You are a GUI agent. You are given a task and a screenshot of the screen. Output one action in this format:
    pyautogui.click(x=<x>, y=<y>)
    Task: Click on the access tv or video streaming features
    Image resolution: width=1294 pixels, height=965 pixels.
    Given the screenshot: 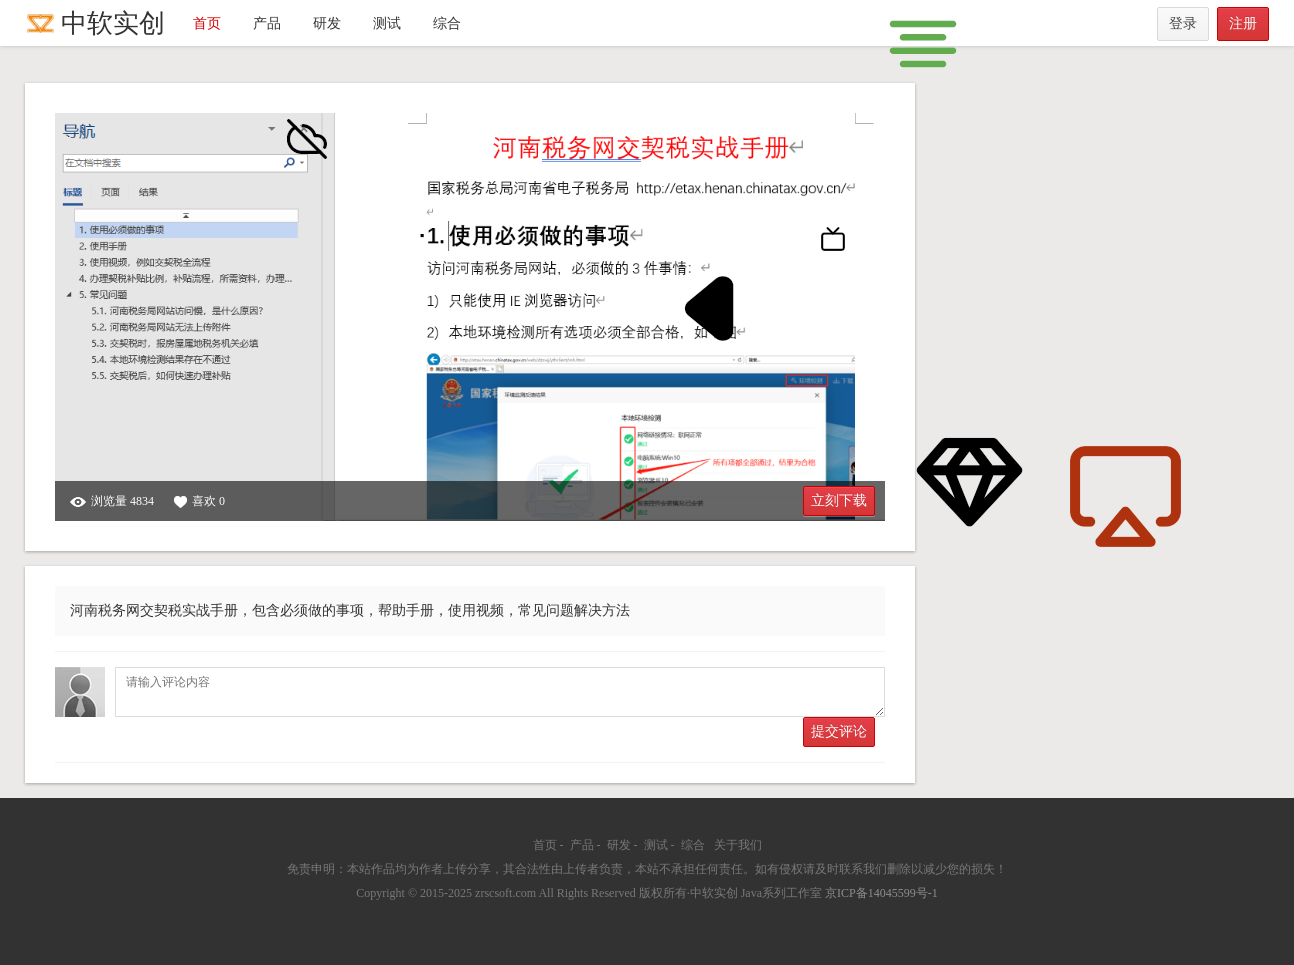 What is the action you would take?
    pyautogui.click(x=833, y=239)
    